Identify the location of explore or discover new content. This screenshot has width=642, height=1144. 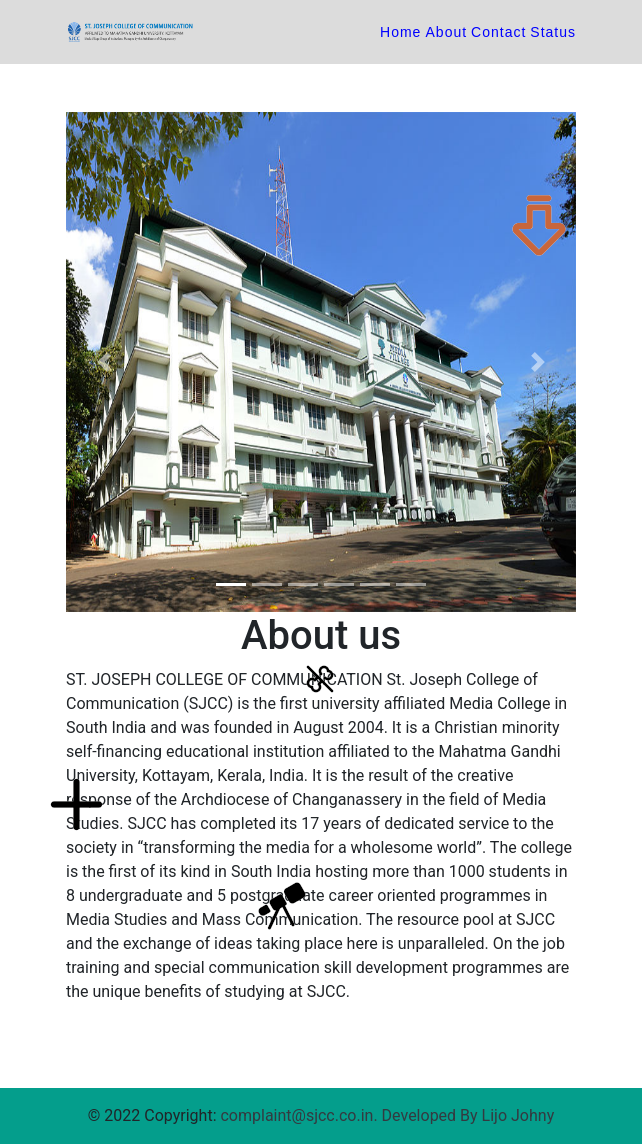
(282, 906).